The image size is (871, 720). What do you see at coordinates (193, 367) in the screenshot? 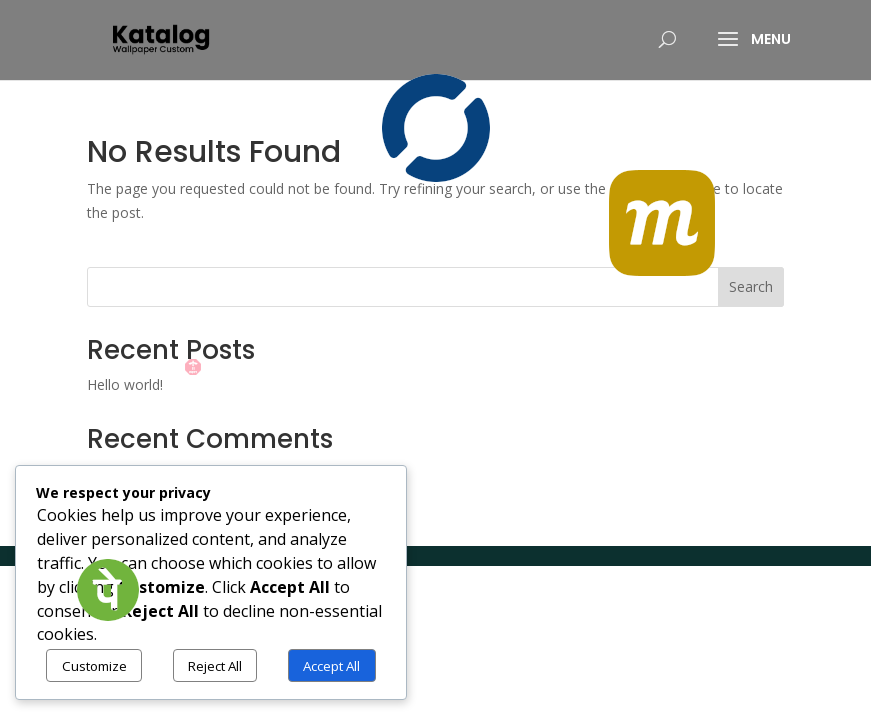
I see `open zigbee2mqtt smart home integration settings` at bounding box center [193, 367].